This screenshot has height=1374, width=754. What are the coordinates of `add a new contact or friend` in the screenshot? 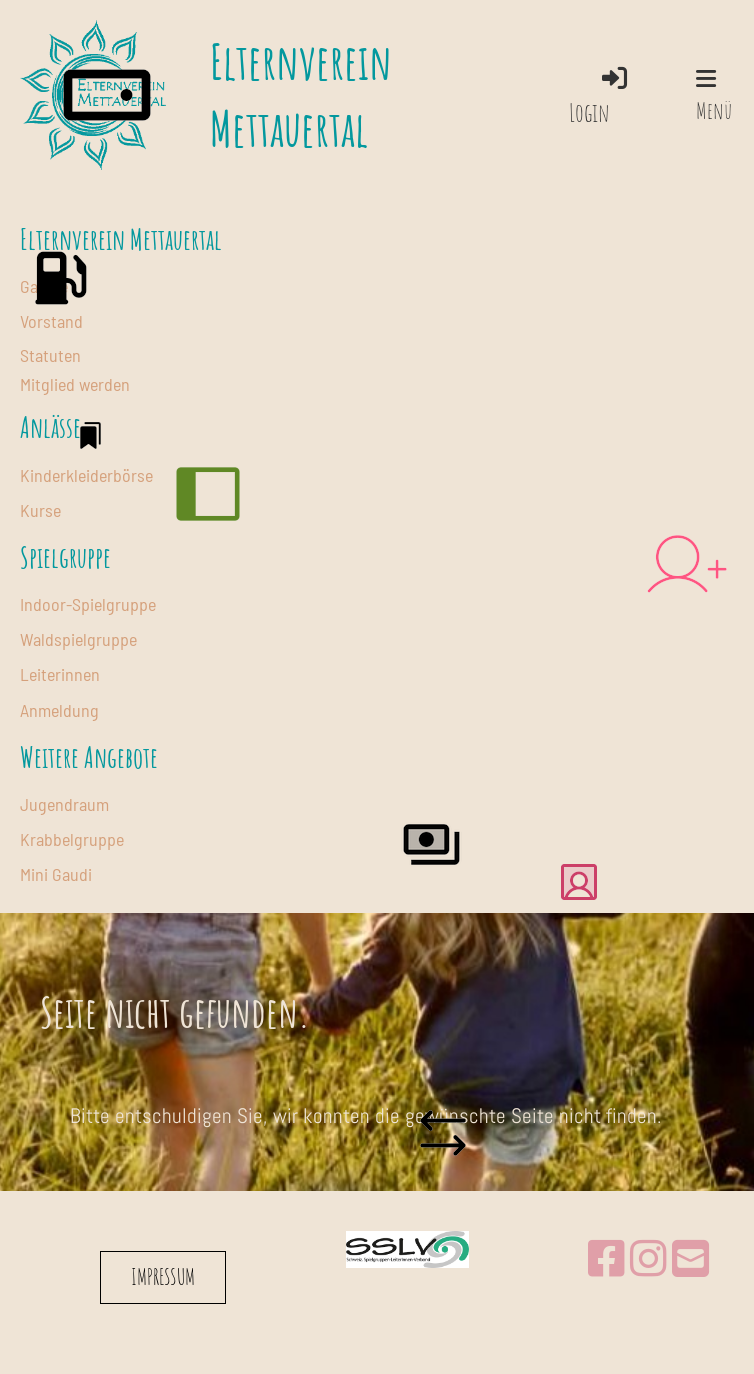 It's located at (684, 566).